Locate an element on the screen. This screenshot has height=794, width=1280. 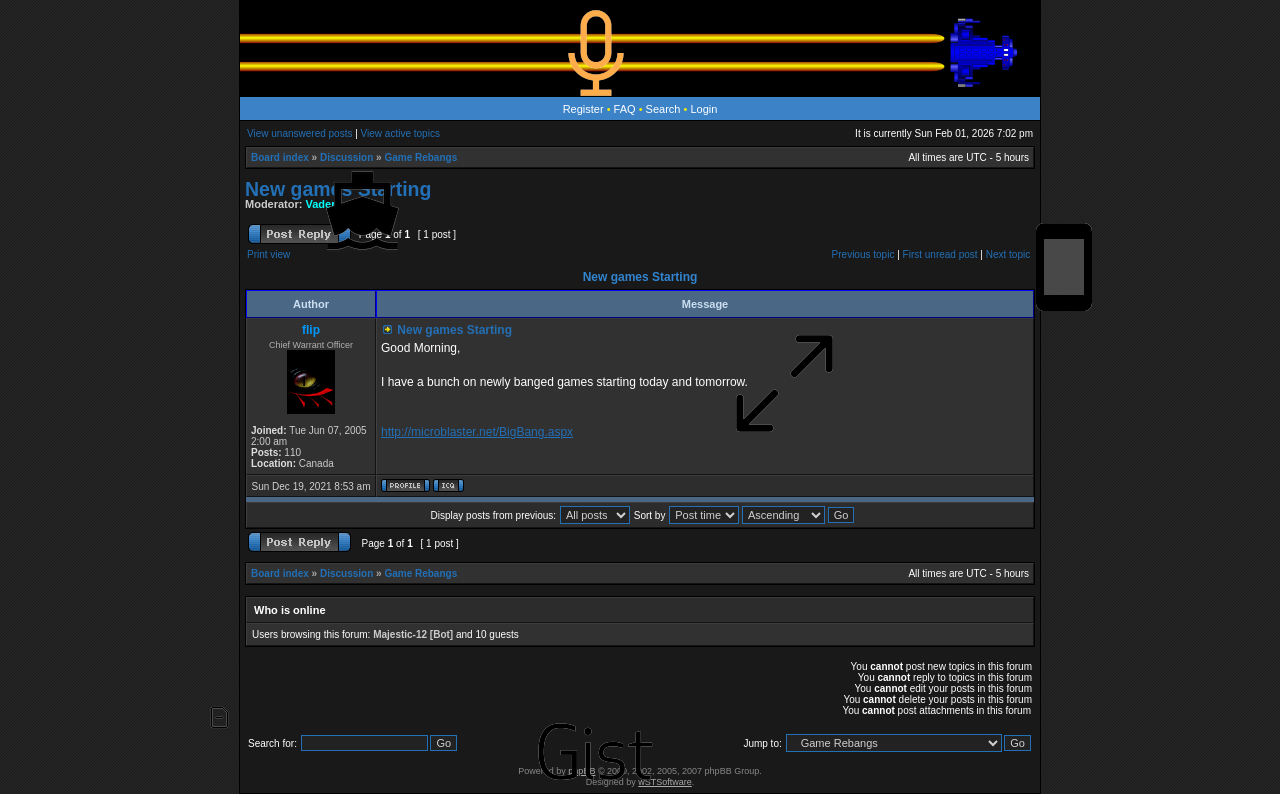
open github gist to share code snippets is located at coordinates (597, 751).